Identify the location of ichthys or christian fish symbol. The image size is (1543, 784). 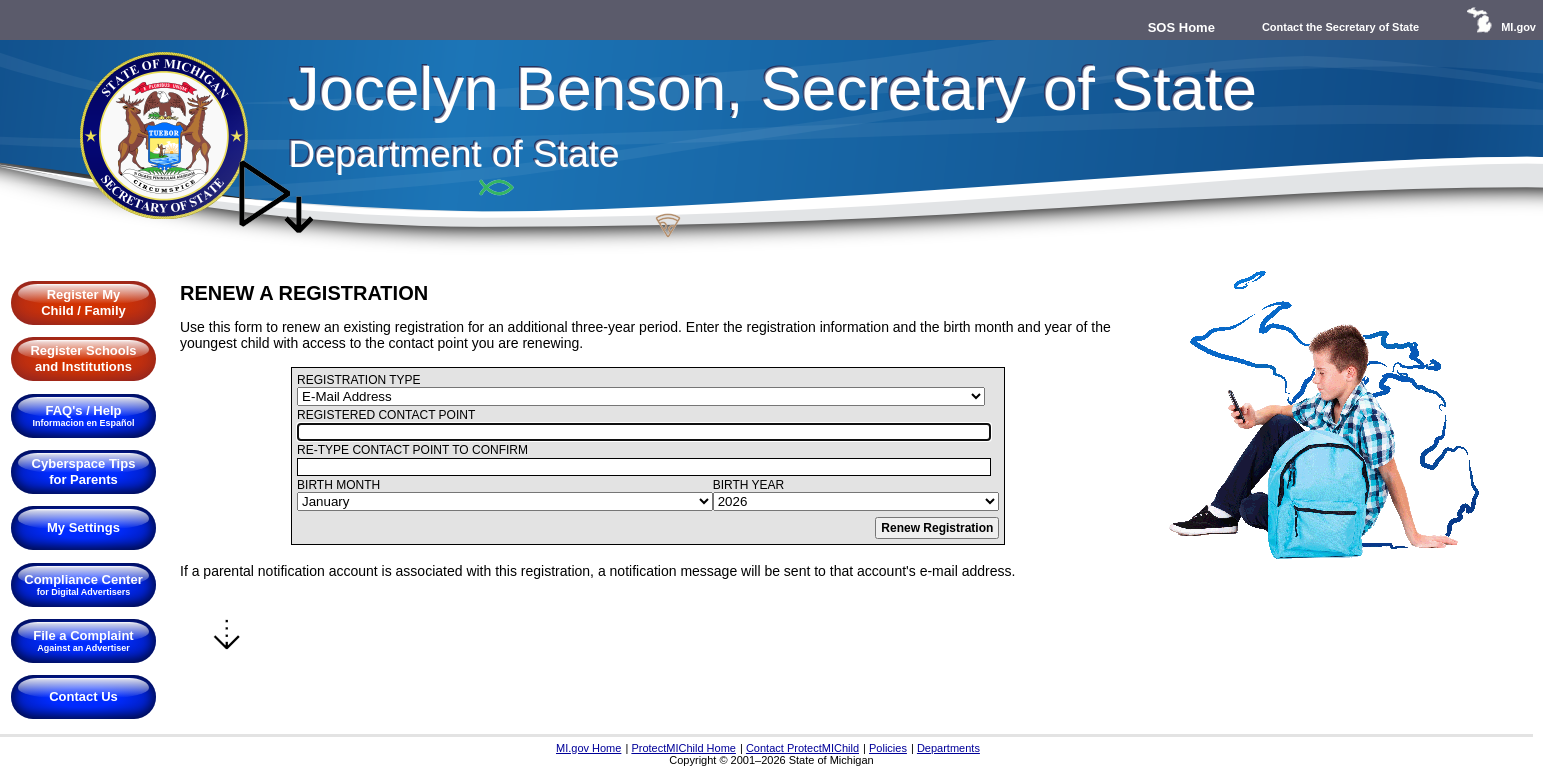
(496, 187).